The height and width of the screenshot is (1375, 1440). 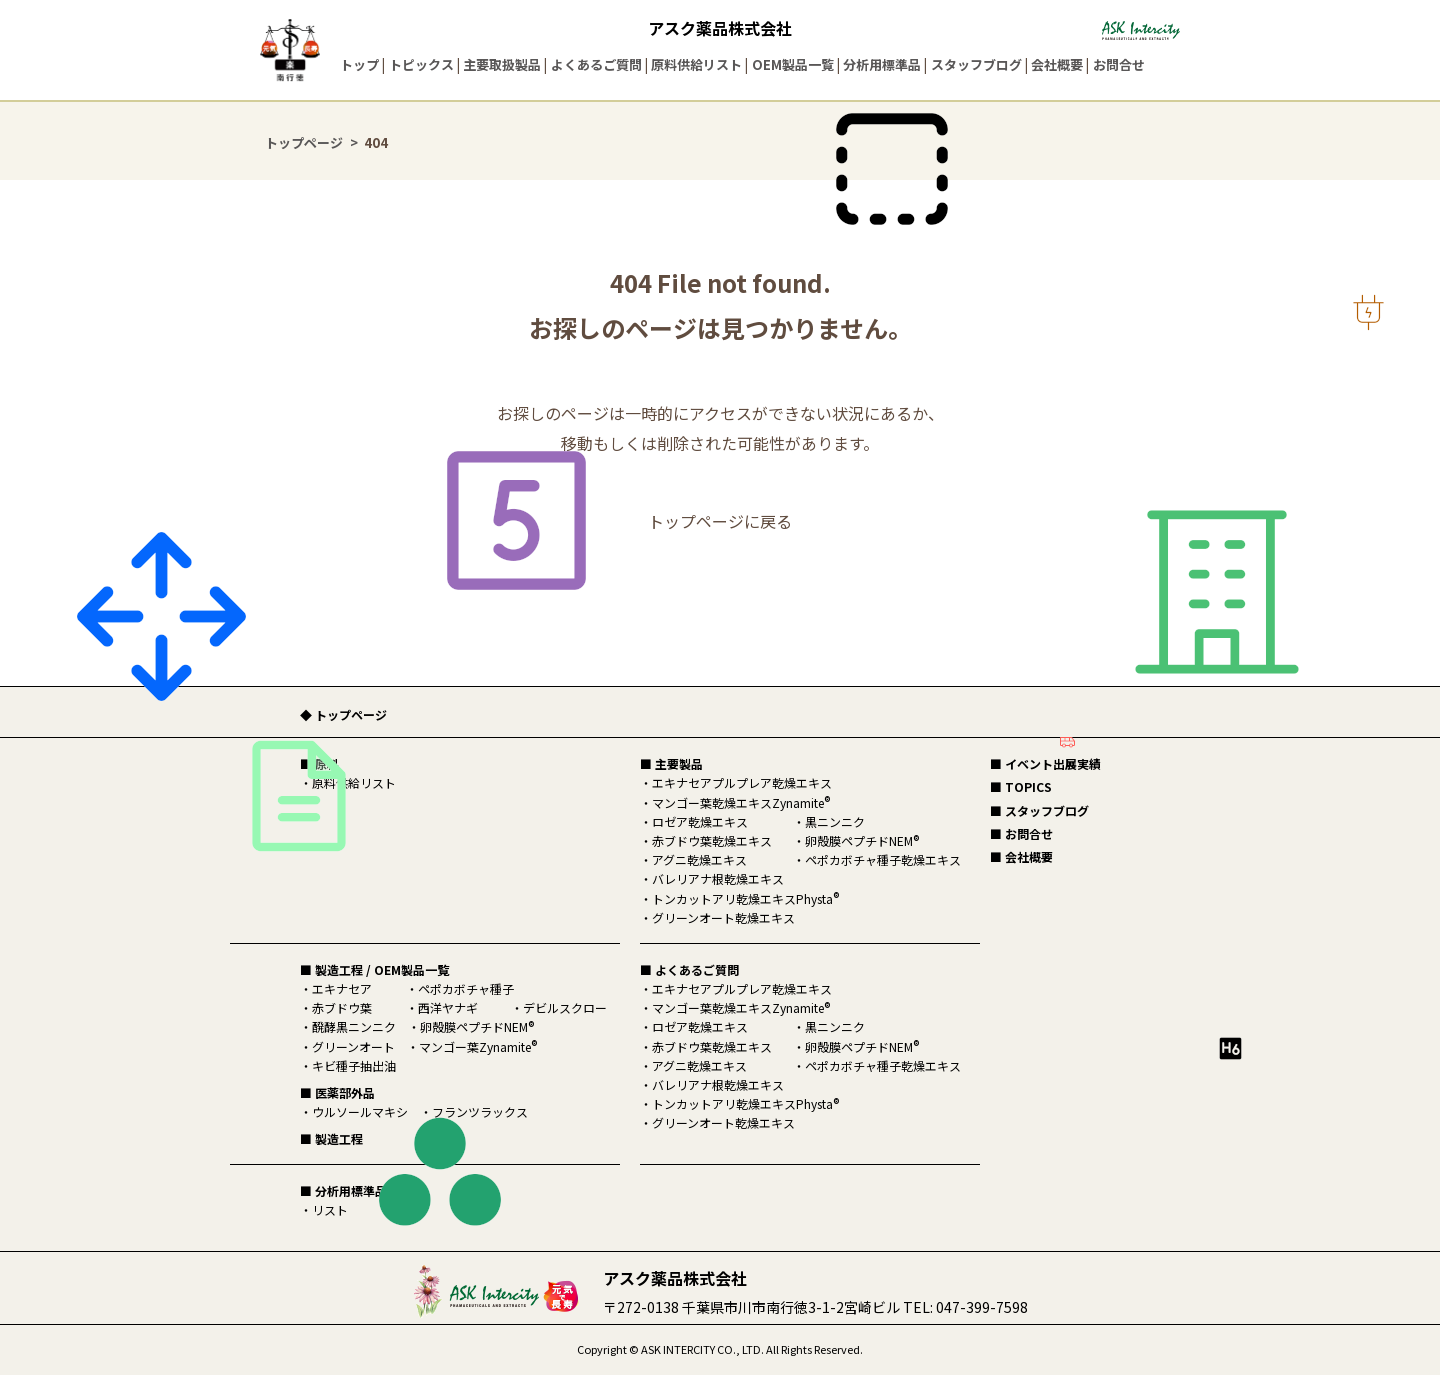 What do you see at coordinates (1217, 592) in the screenshot?
I see `view company or business profile` at bounding box center [1217, 592].